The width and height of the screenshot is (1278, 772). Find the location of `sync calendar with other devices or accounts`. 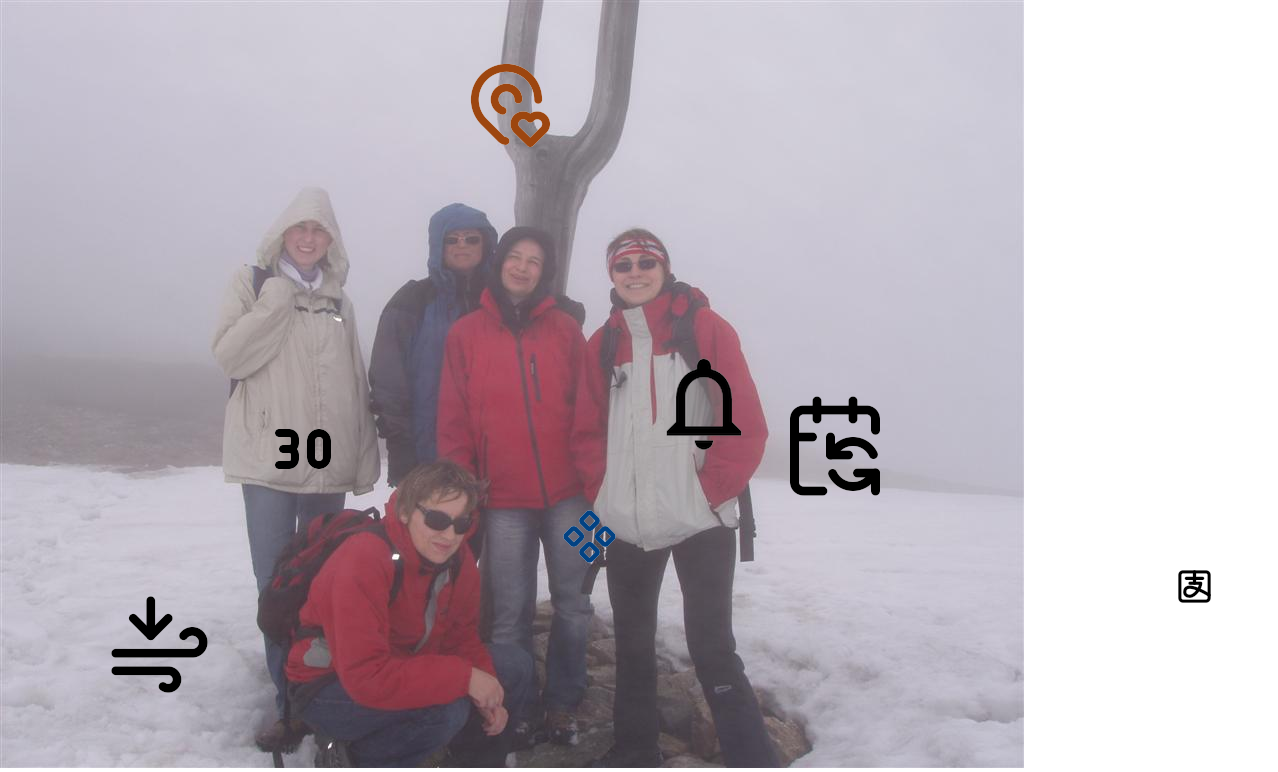

sync calendar with other devices or accounts is located at coordinates (835, 446).